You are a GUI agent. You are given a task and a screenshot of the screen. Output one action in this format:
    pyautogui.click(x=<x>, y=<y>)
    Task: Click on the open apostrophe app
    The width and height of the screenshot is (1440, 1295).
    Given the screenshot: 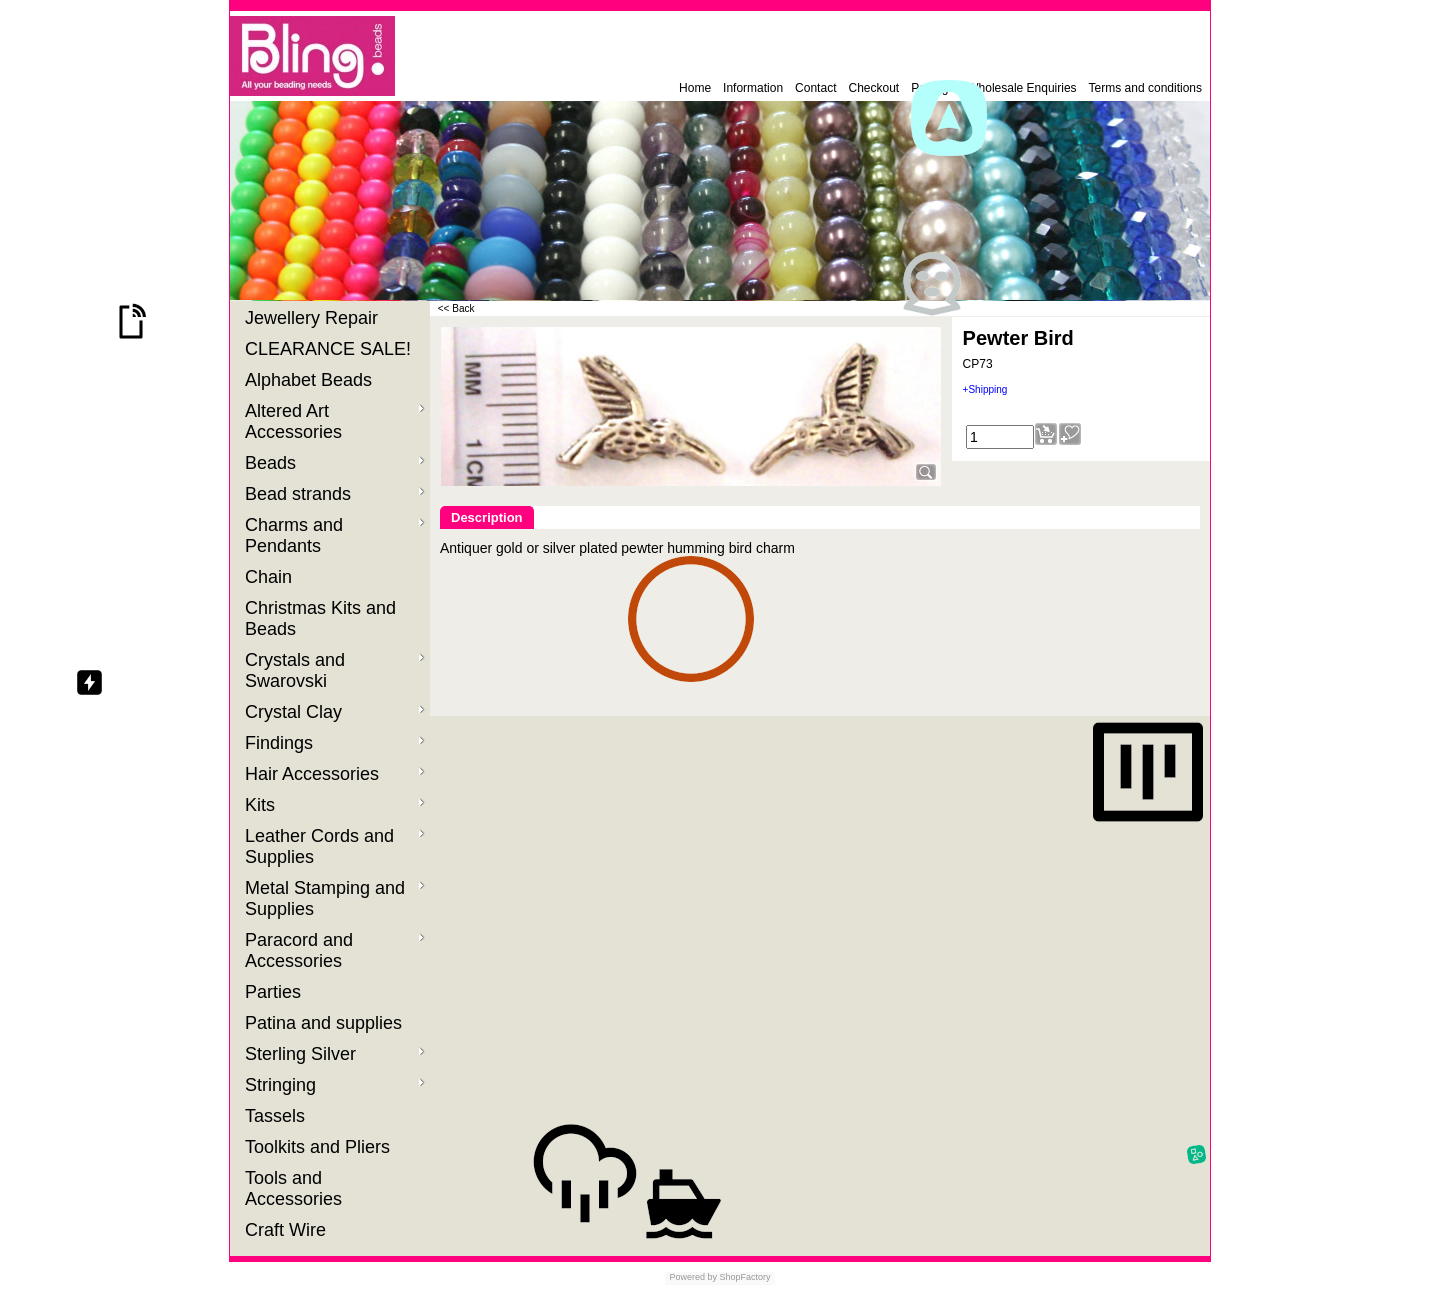 What is the action you would take?
    pyautogui.click(x=1196, y=1154)
    